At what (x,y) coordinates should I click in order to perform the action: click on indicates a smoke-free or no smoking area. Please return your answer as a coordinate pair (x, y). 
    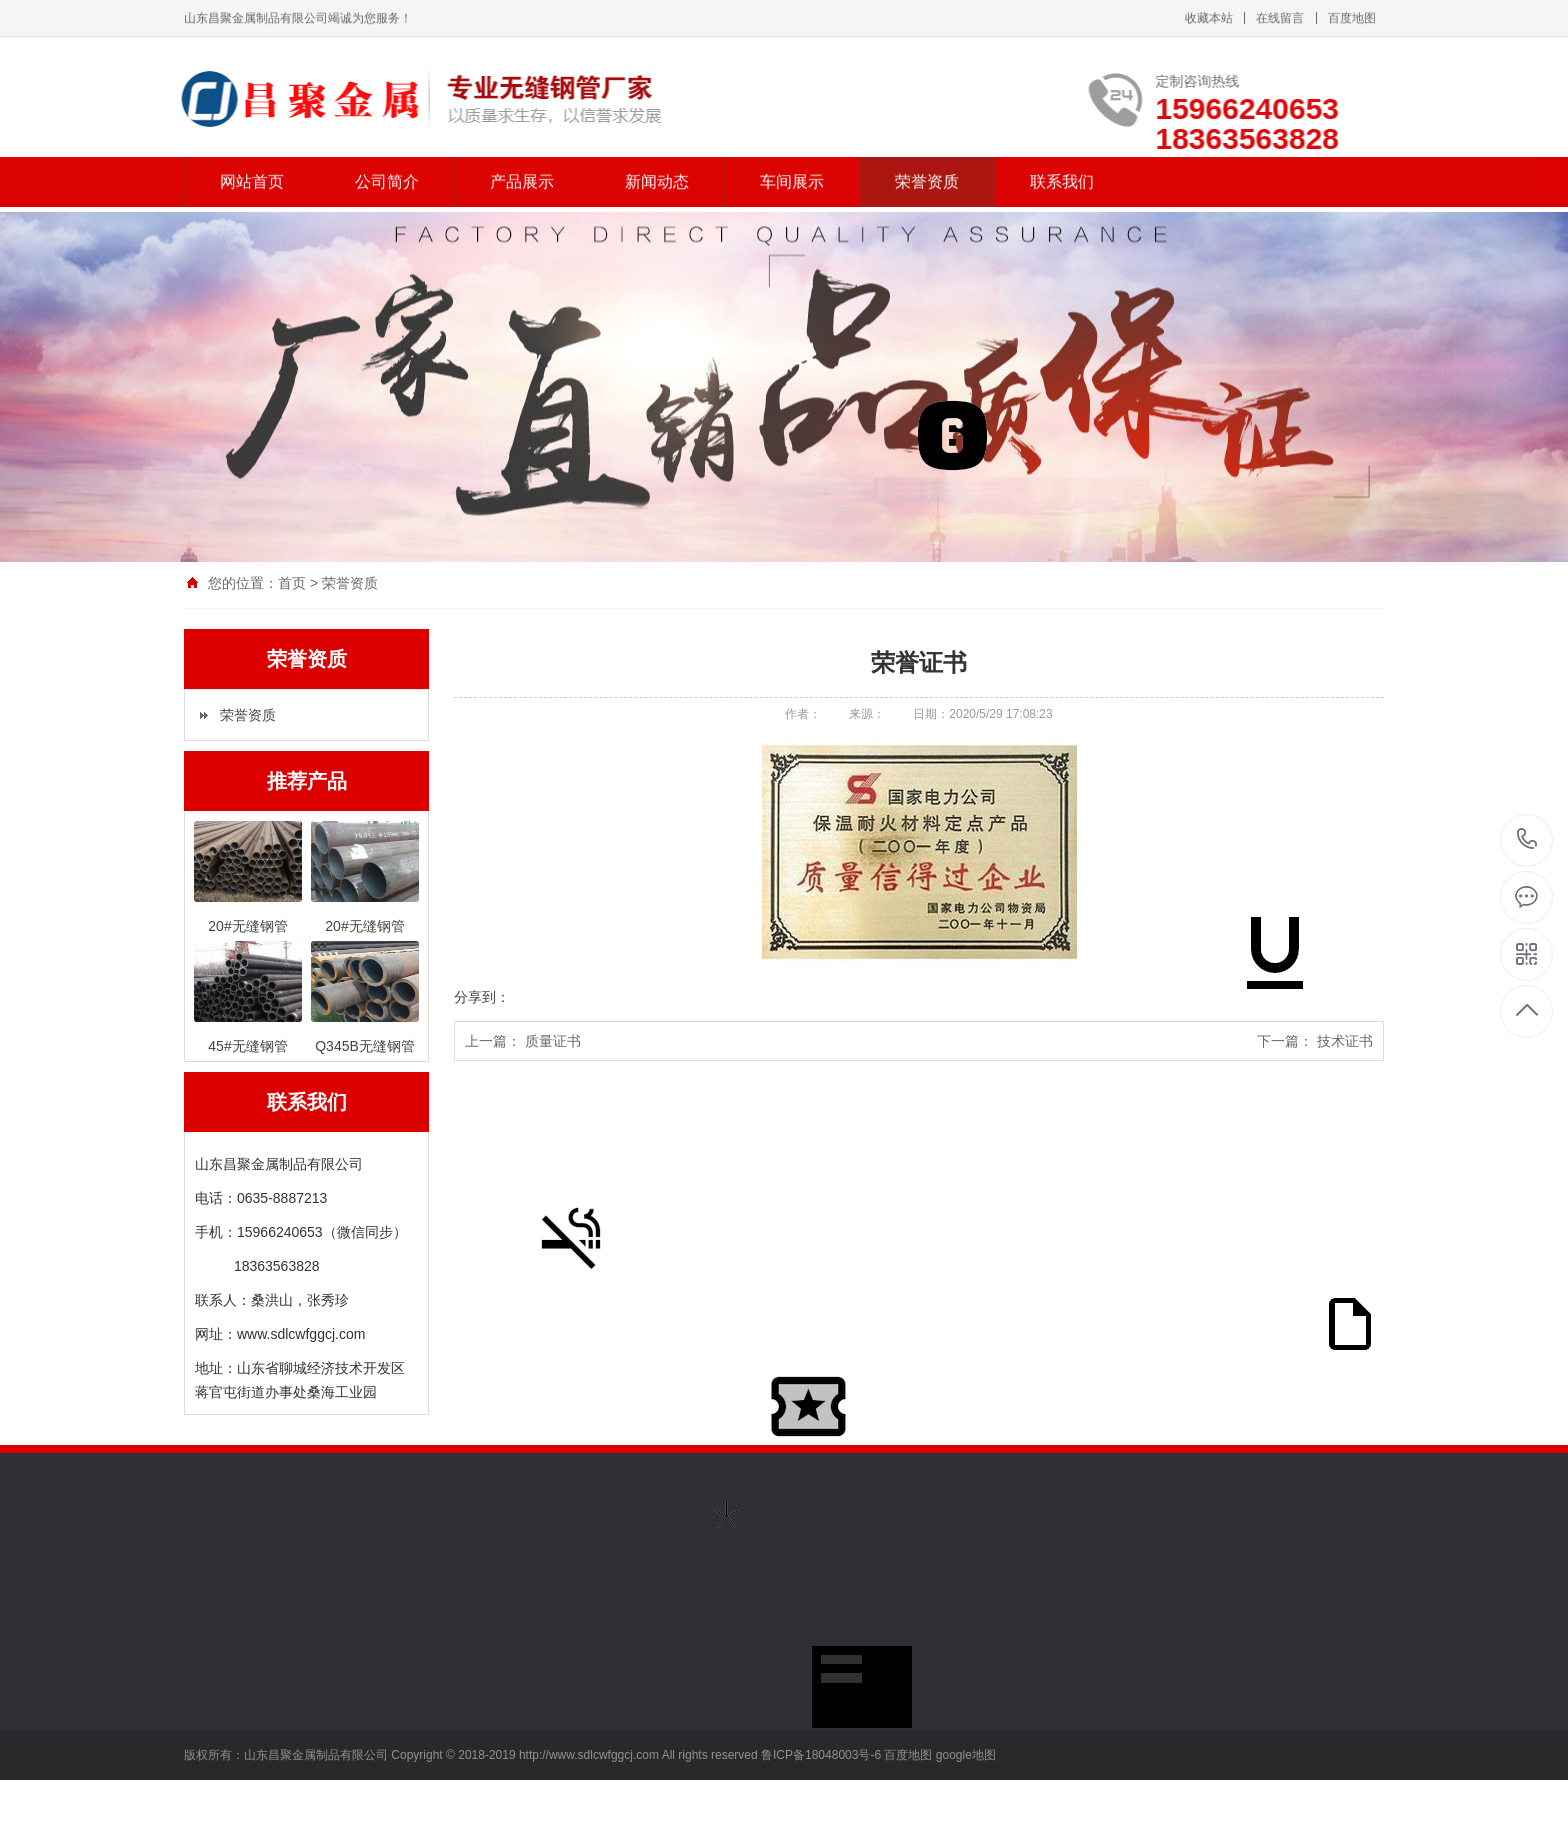
    Looking at the image, I should click on (571, 1237).